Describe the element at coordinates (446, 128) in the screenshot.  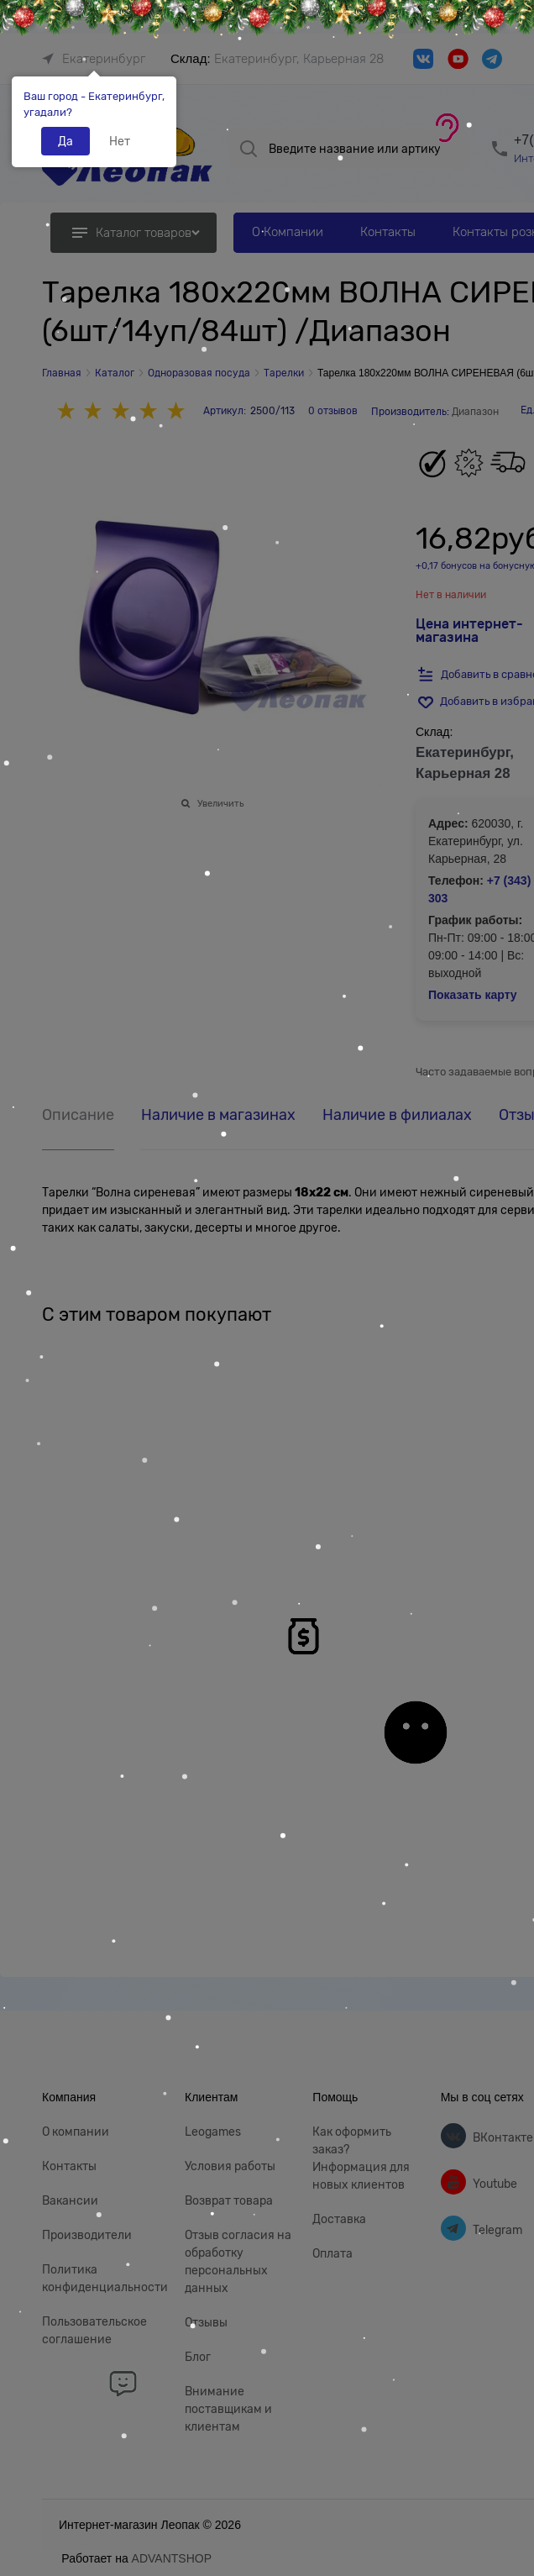
I see `enable audio or listening features` at that location.